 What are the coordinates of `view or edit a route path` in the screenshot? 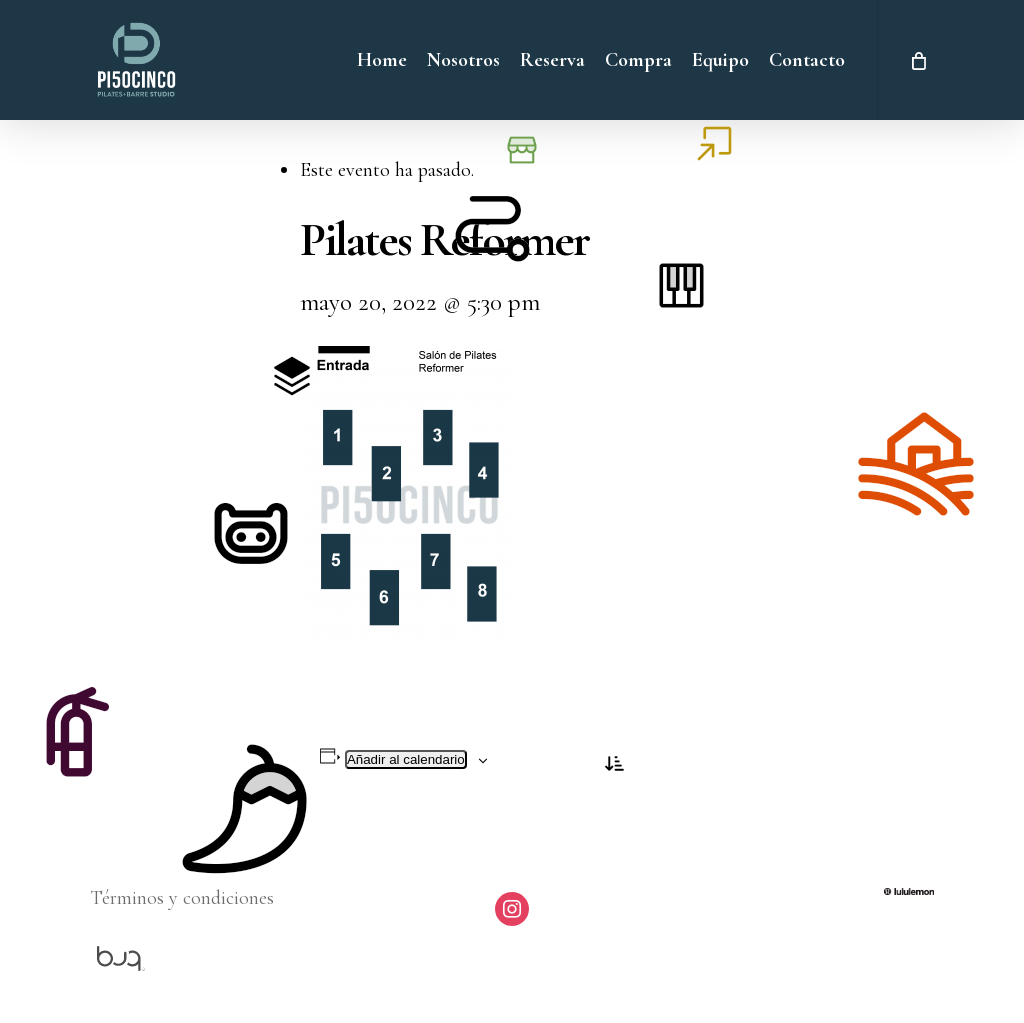 It's located at (492, 224).